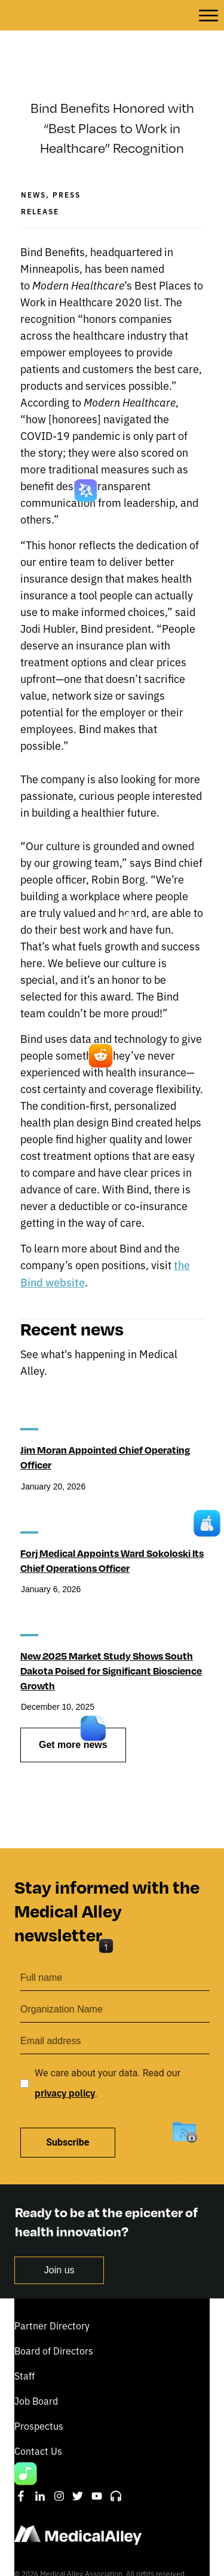 This screenshot has height=2576, width=224. Describe the element at coordinates (25, 2473) in the screenshot. I see `open juk music player app` at that location.